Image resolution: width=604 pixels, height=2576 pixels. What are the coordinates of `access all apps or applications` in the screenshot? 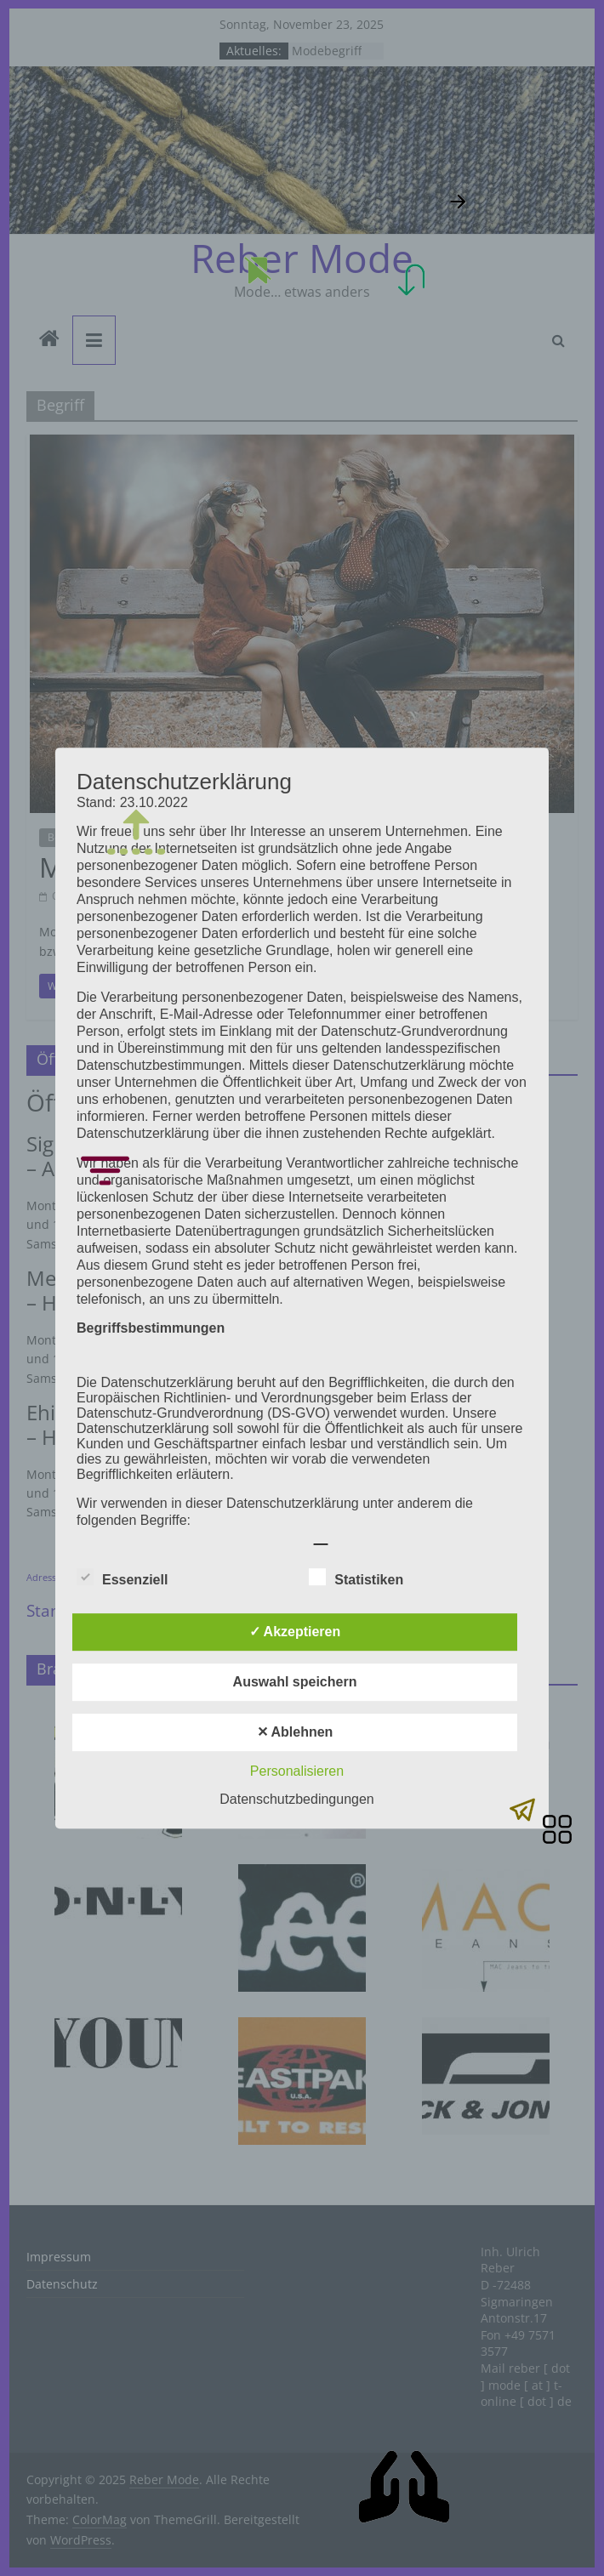 It's located at (557, 1829).